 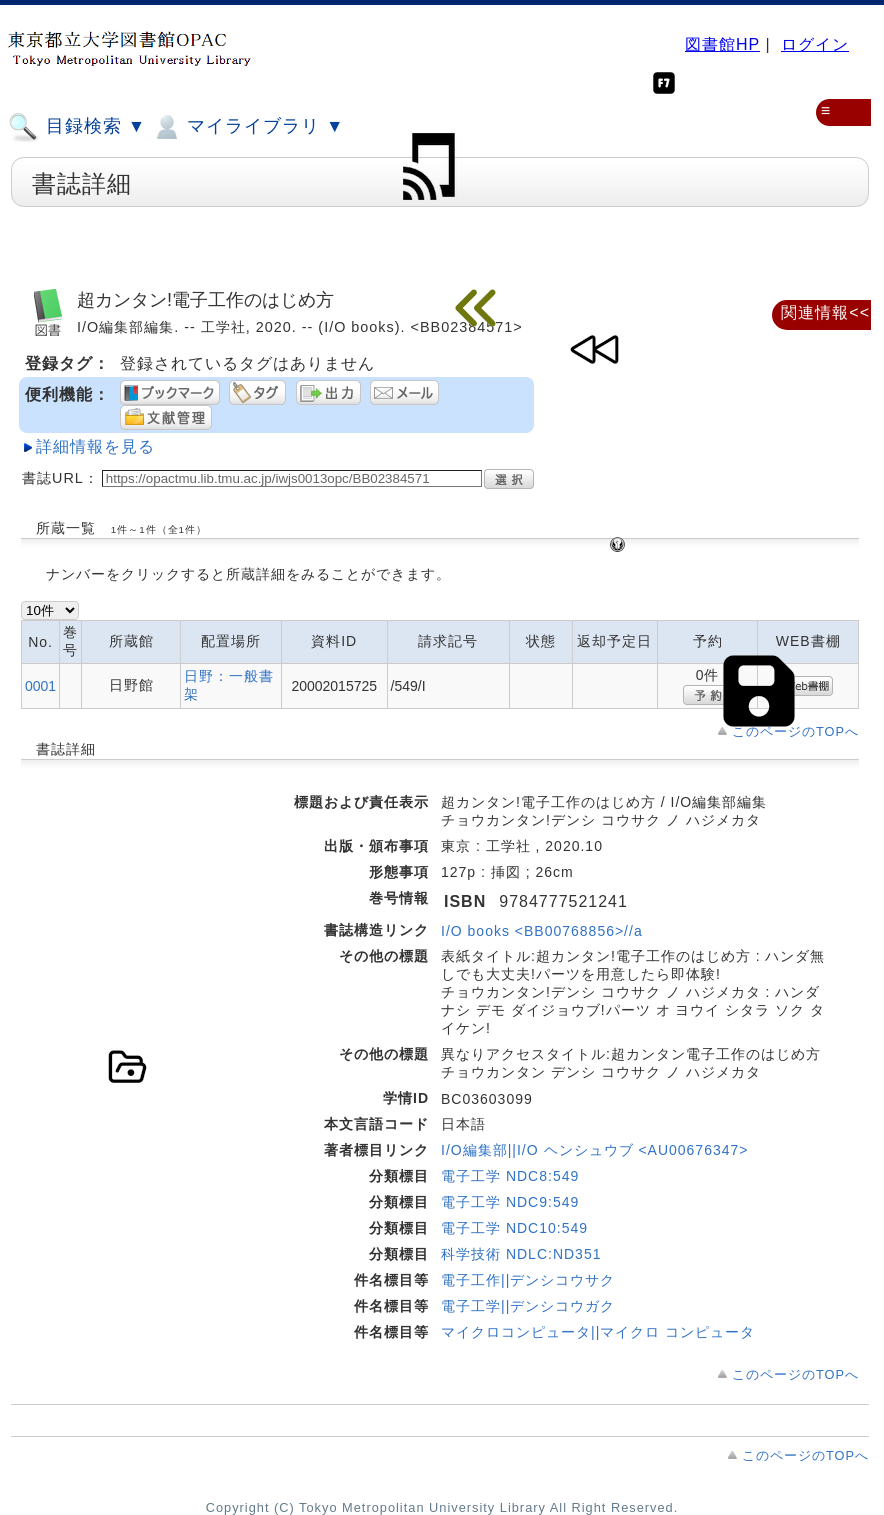 What do you see at coordinates (477, 308) in the screenshot?
I see `go back to the beginning` at bounding box center [477, 308].